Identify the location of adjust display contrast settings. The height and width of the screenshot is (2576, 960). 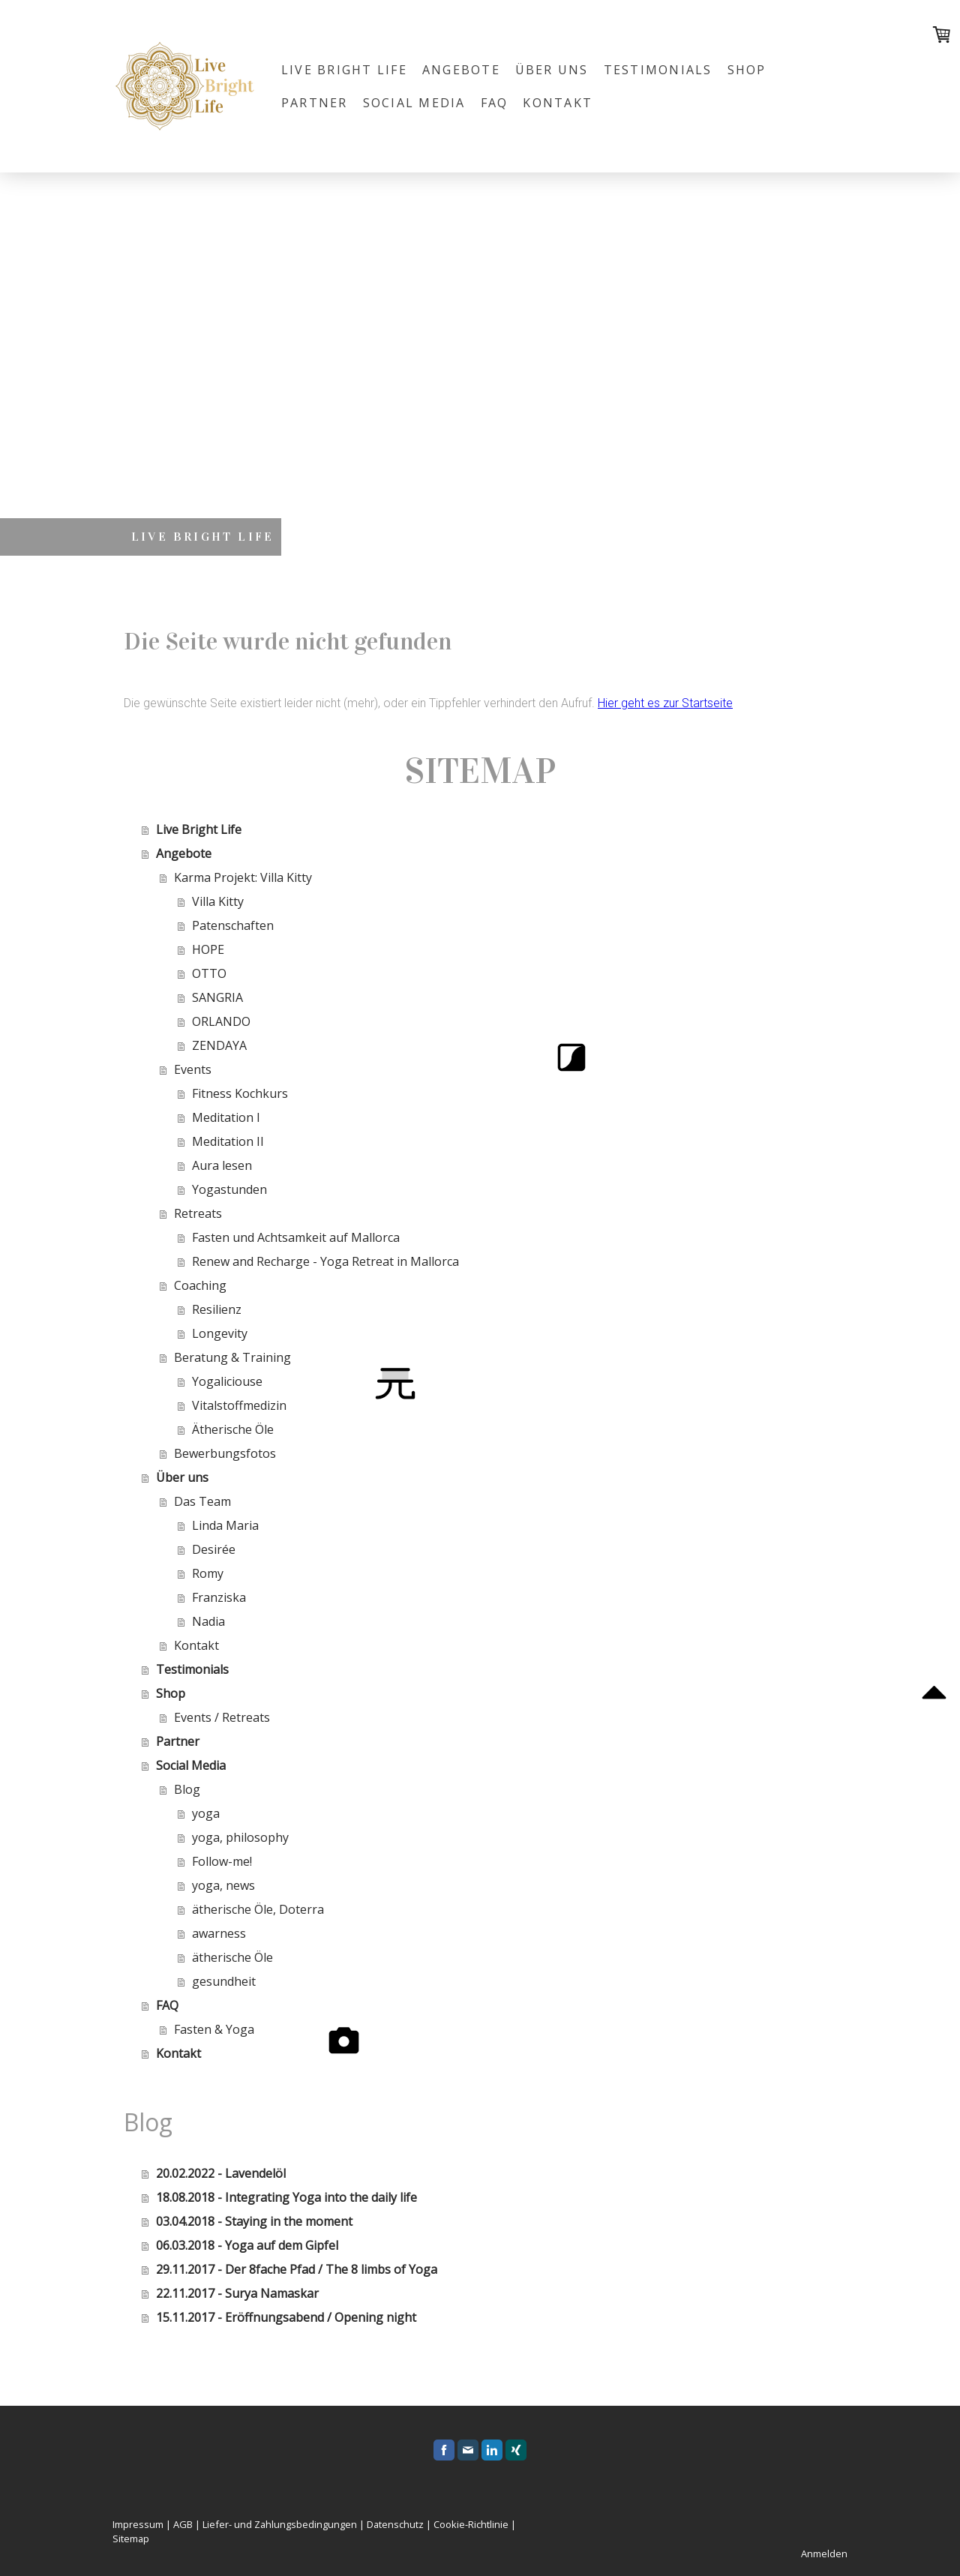
(572, 1057).